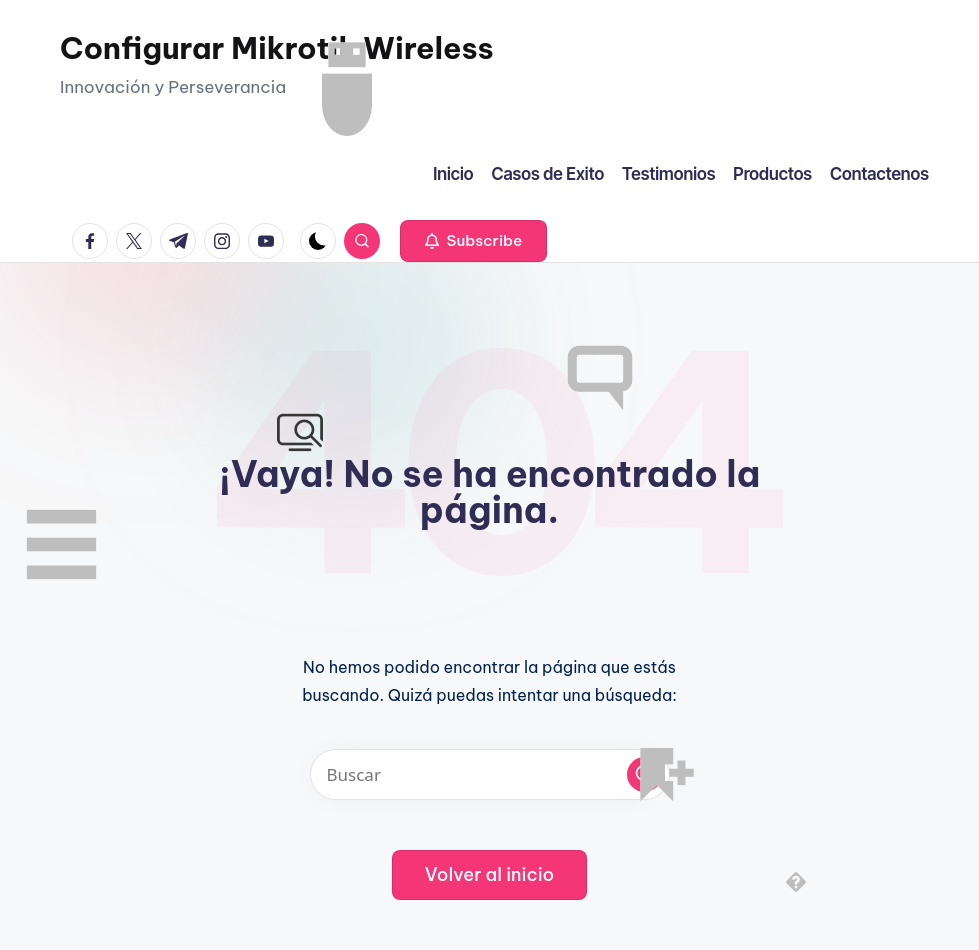 The image size is (979, 950). I want to click on access system diagnostics settings, so click(300, 431).